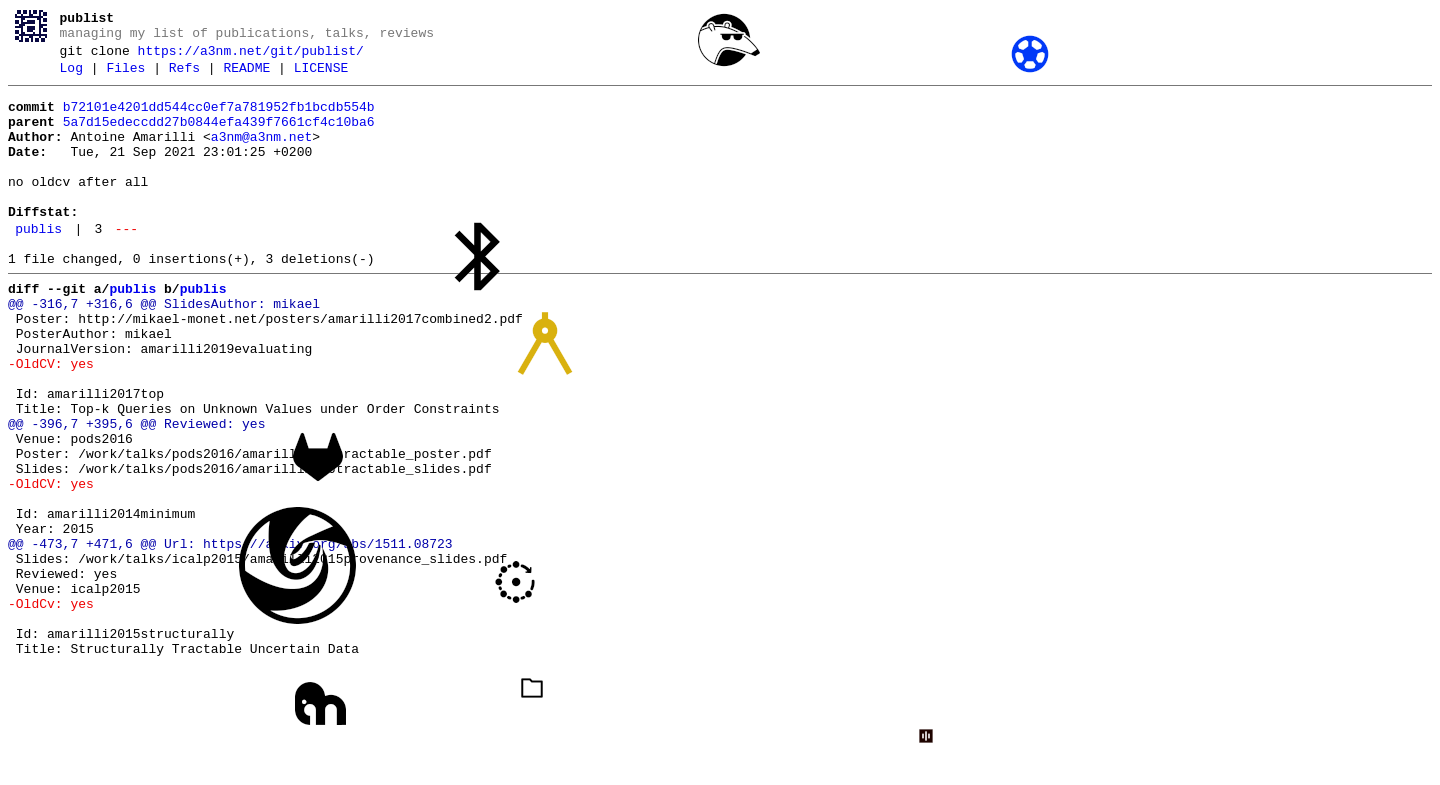 This screenshot has width=1440, height=785. Describe the element at coordinates (515, 582) in the screenshot. I see `open the fing network scanner app` at that location.